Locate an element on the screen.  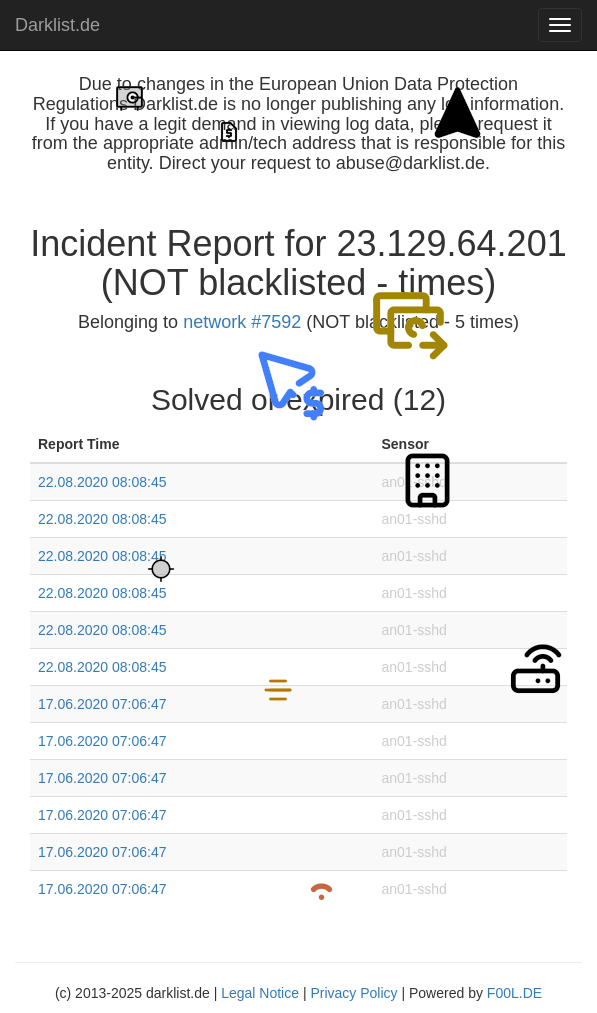
view invoice or billing document is located at coordinates (229, 132).